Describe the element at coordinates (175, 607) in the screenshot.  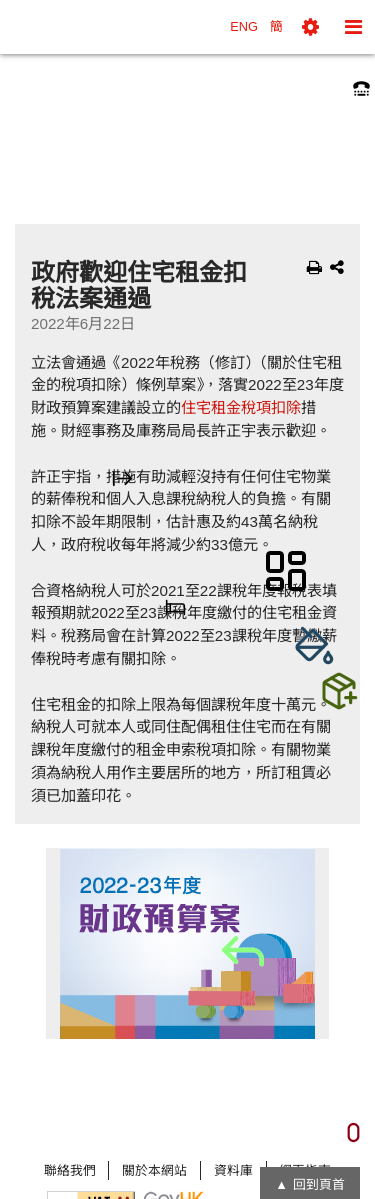
I see `view accommodation or hotel options` at that location.